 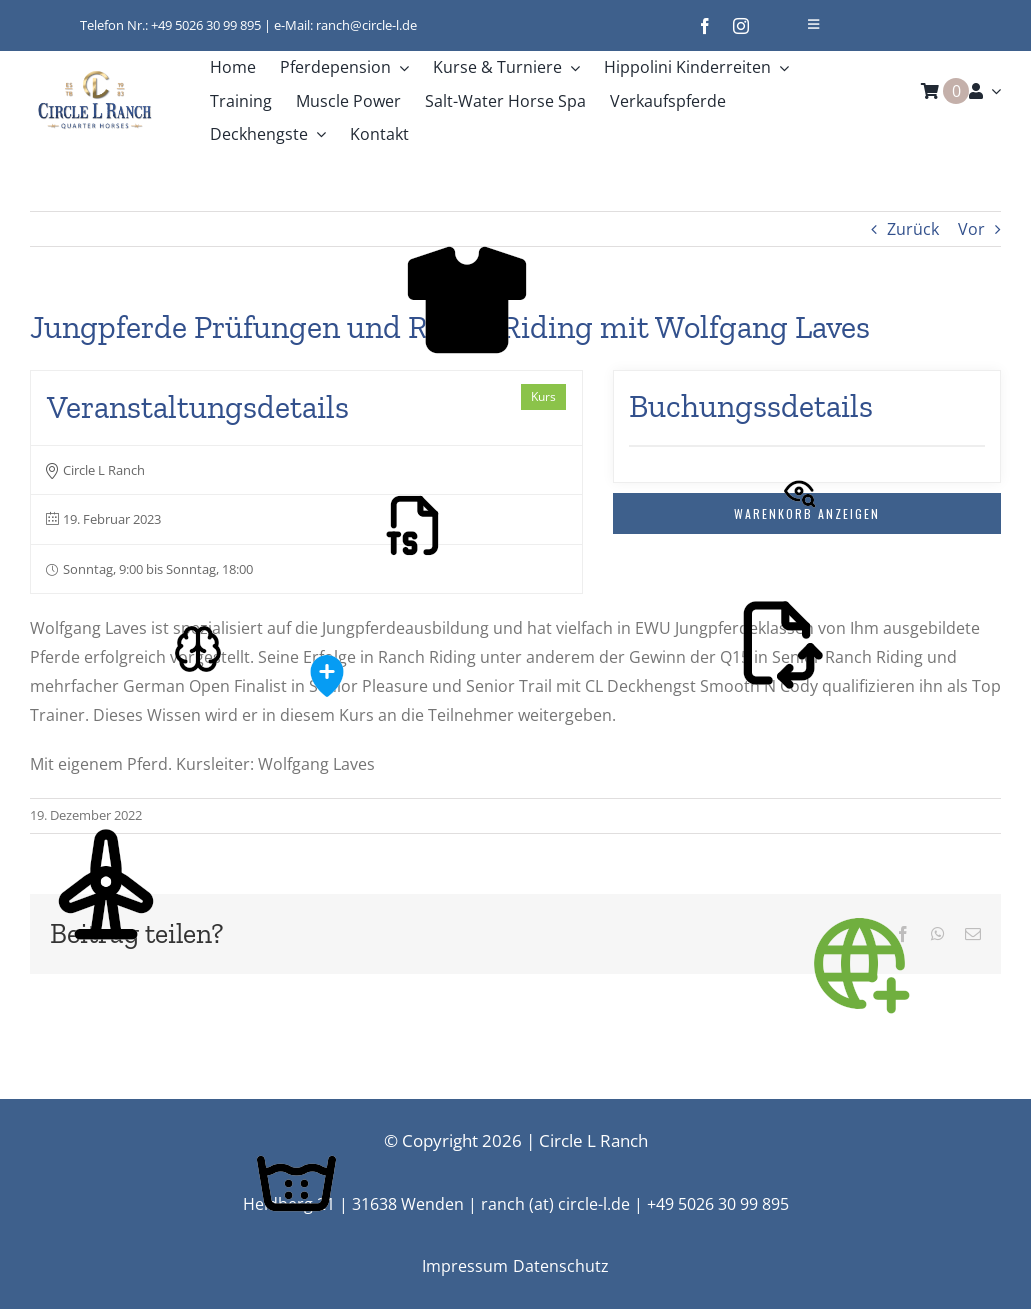 I want to click on add a new language or region, so click(x=859, y=963).